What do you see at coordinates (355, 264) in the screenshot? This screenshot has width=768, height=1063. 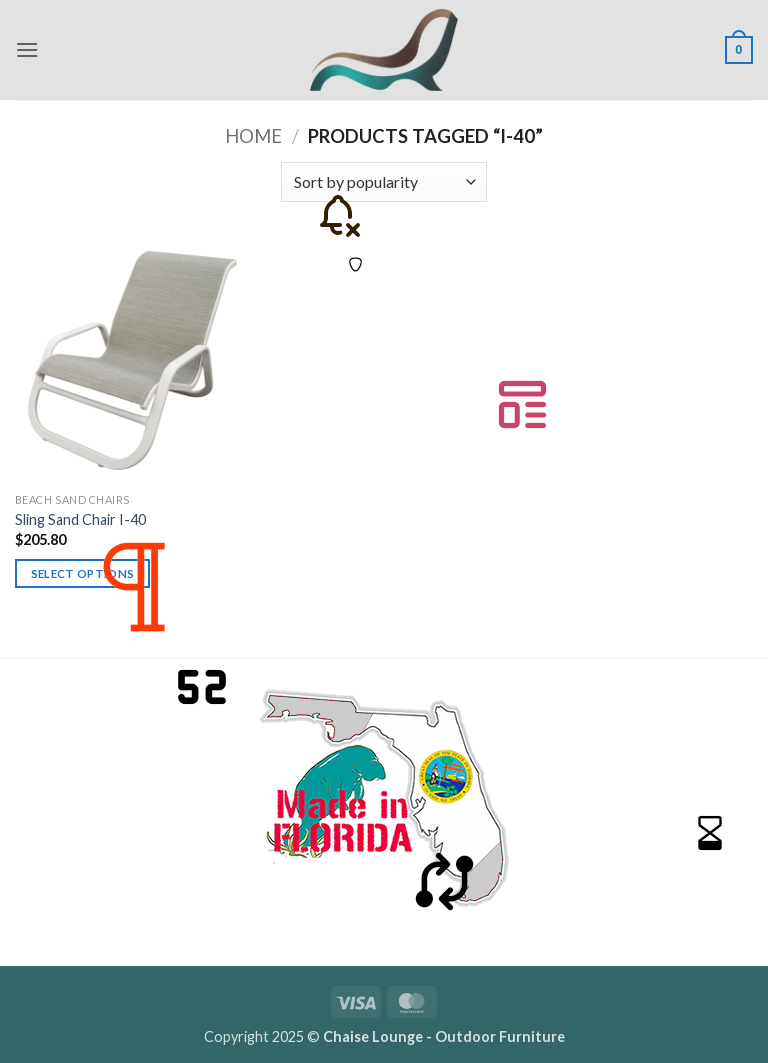 I see `access music or guitar-related features` at bounding box center [355, 264].